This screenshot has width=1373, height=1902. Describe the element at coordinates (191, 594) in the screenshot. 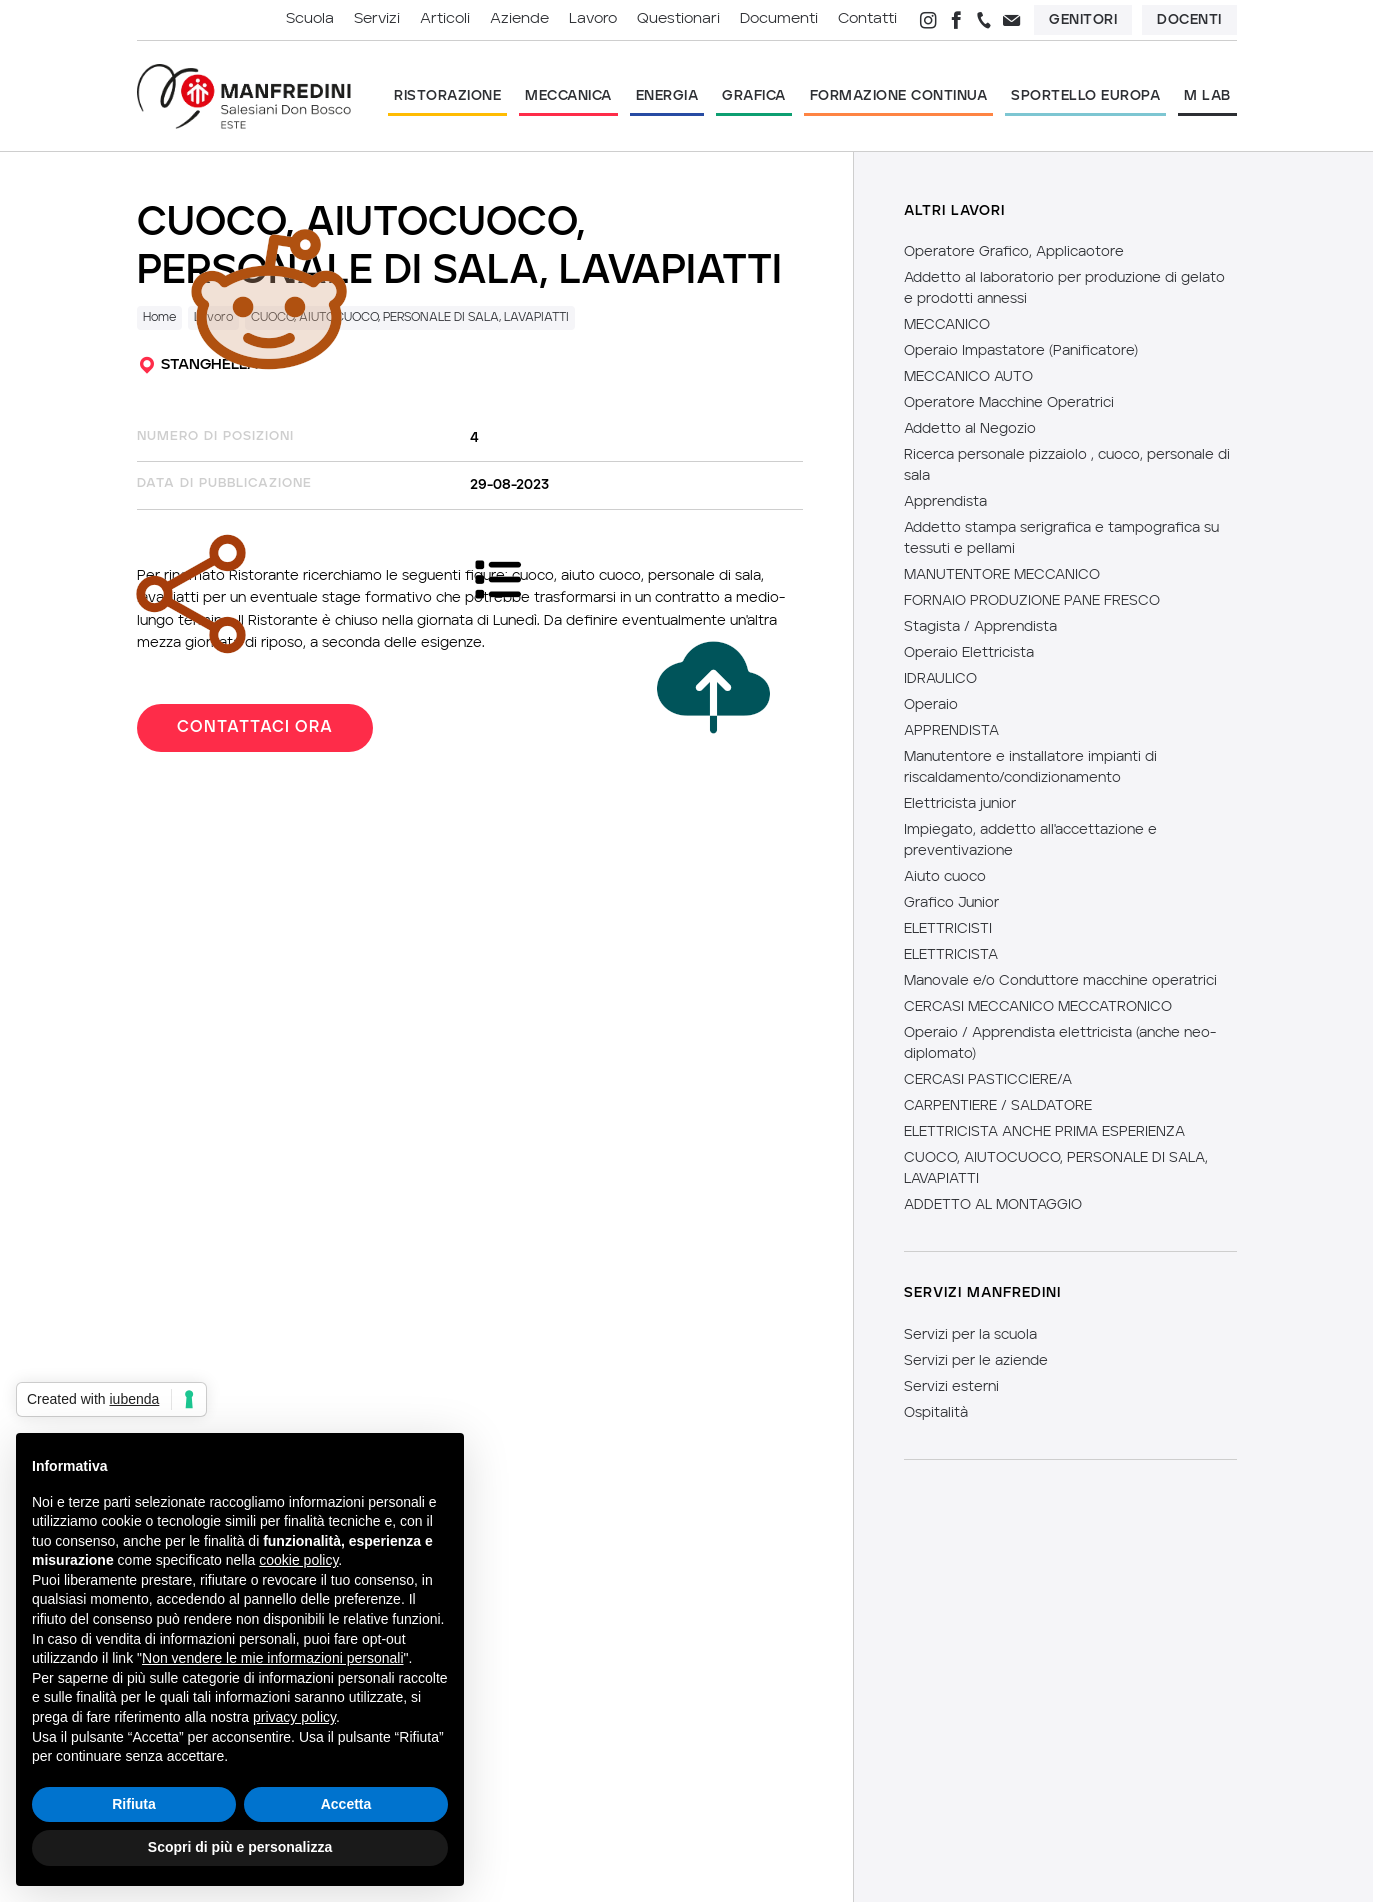

I see `share content to social media` at that location.